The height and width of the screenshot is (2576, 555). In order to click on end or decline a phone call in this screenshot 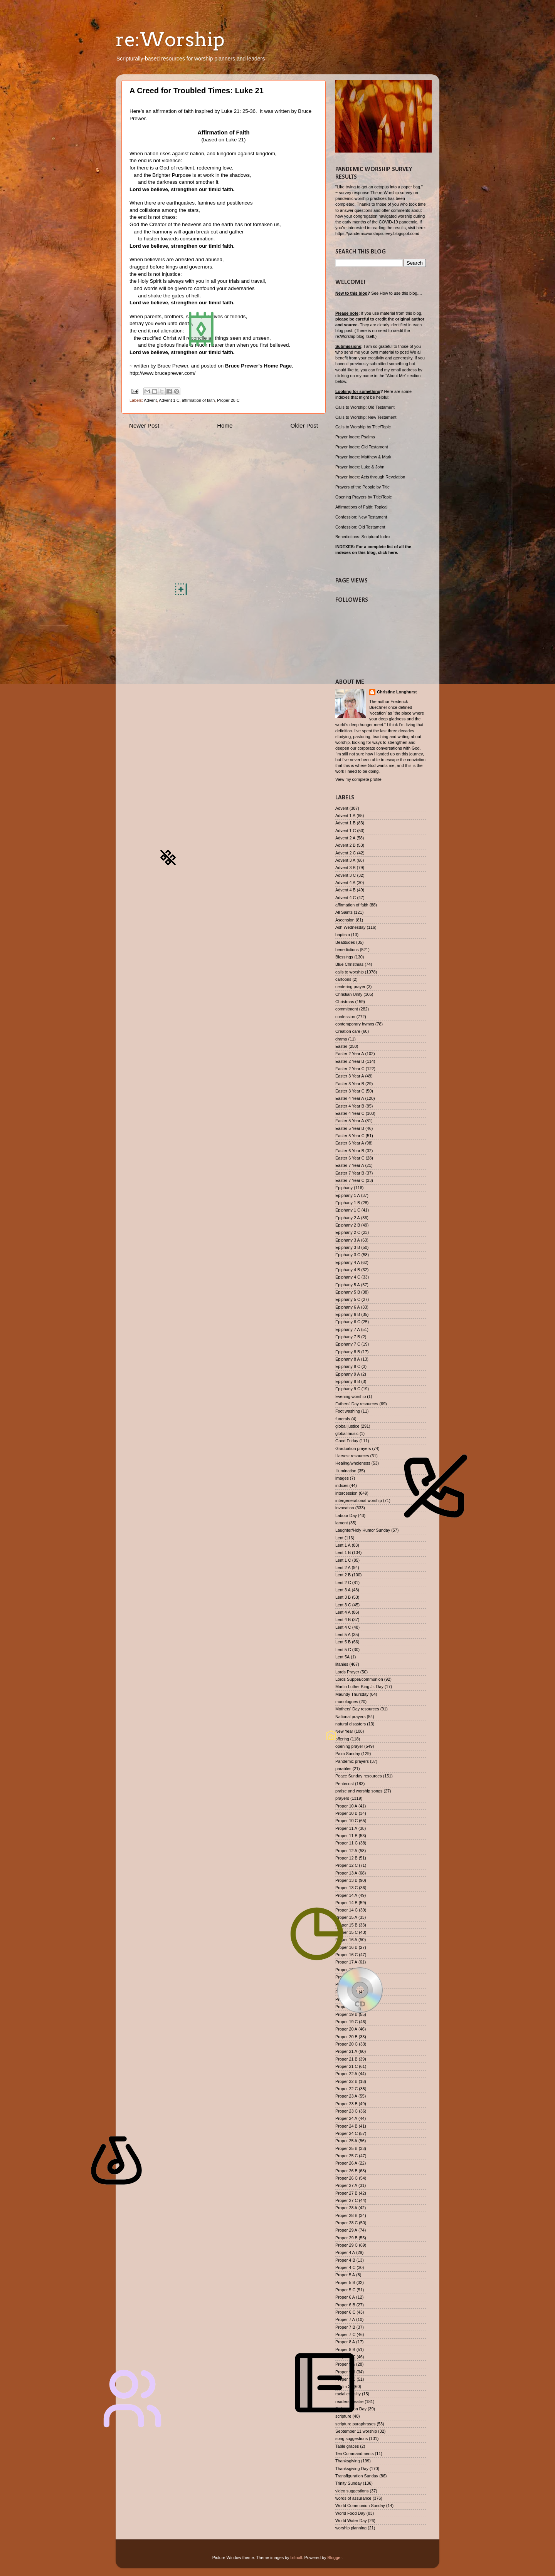, I will do `click(436, 1486)`.